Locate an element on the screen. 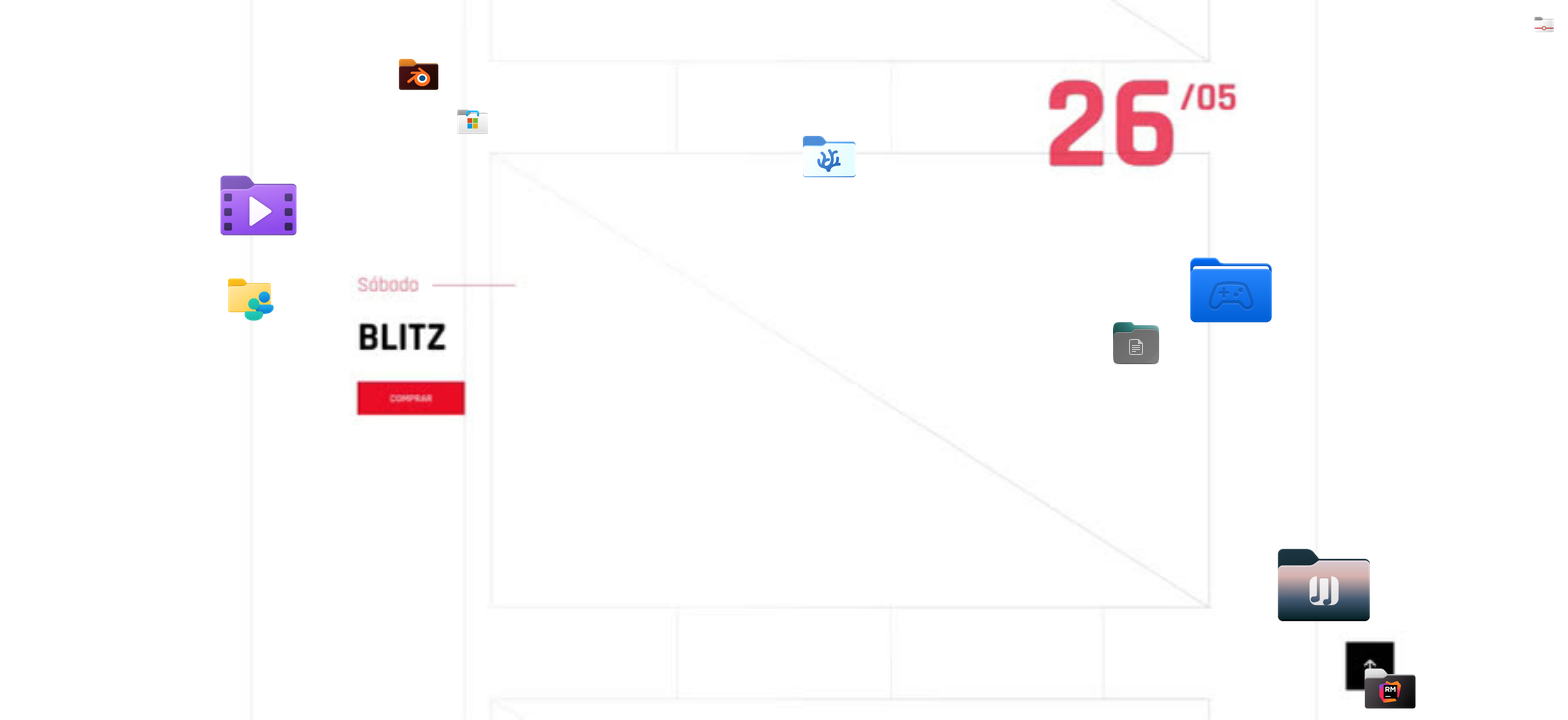  open your videos folder is located at coordinates (258, 207).